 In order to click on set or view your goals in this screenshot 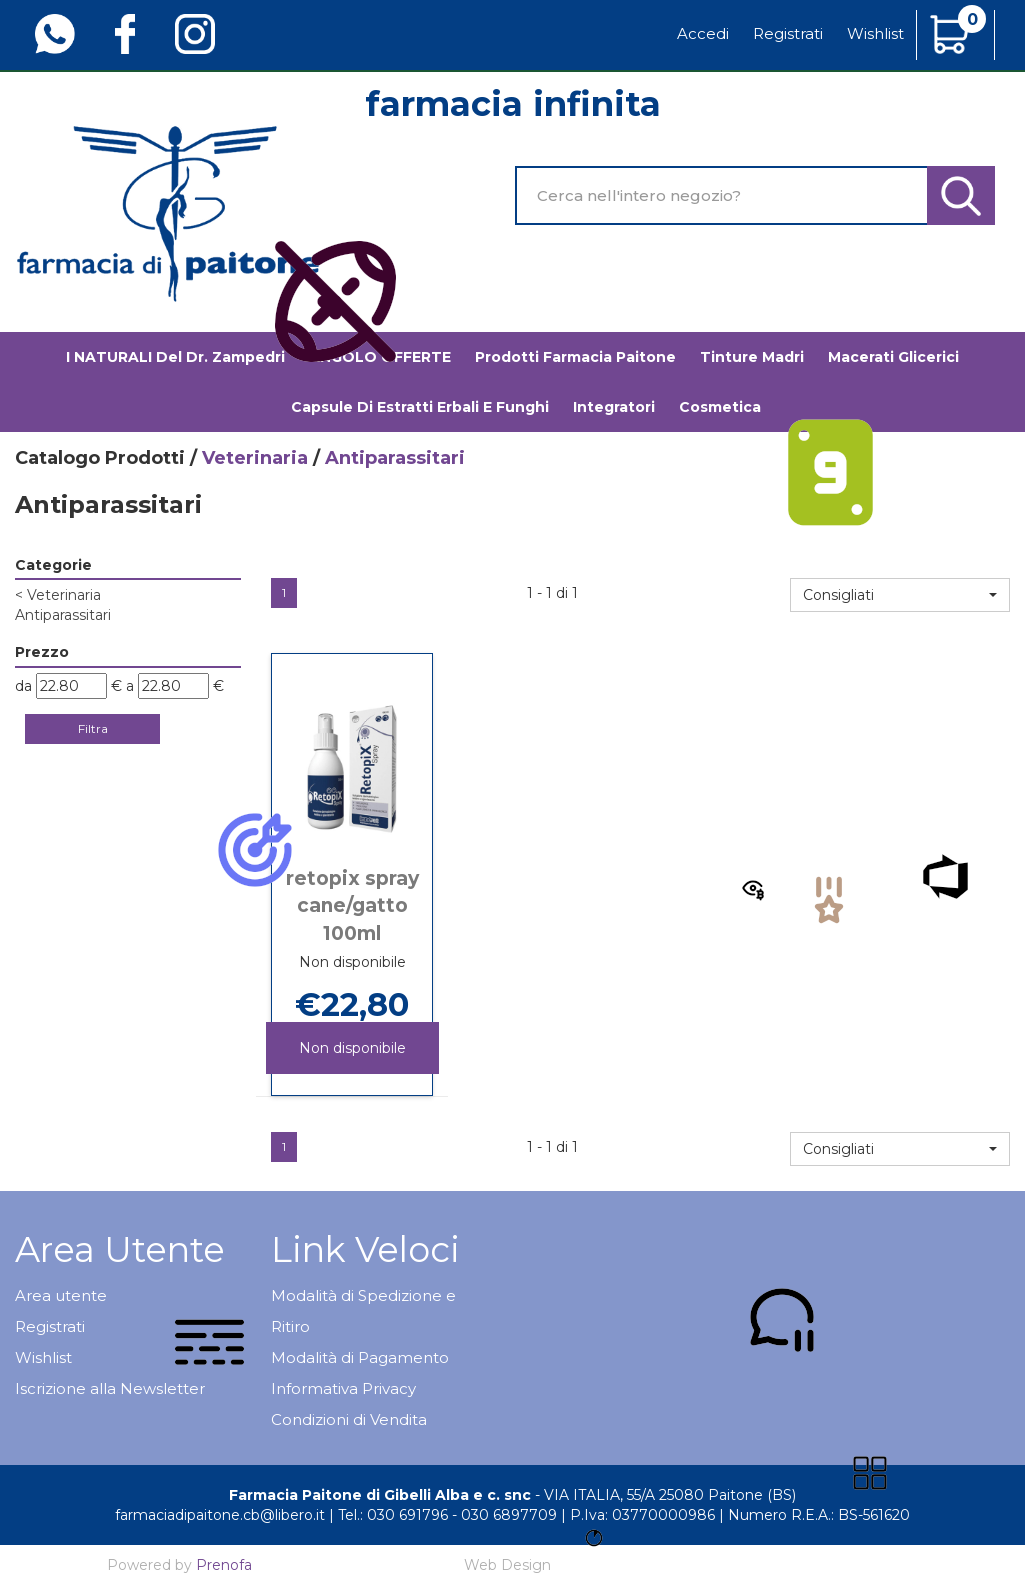, I will do `click(255, 850)`.